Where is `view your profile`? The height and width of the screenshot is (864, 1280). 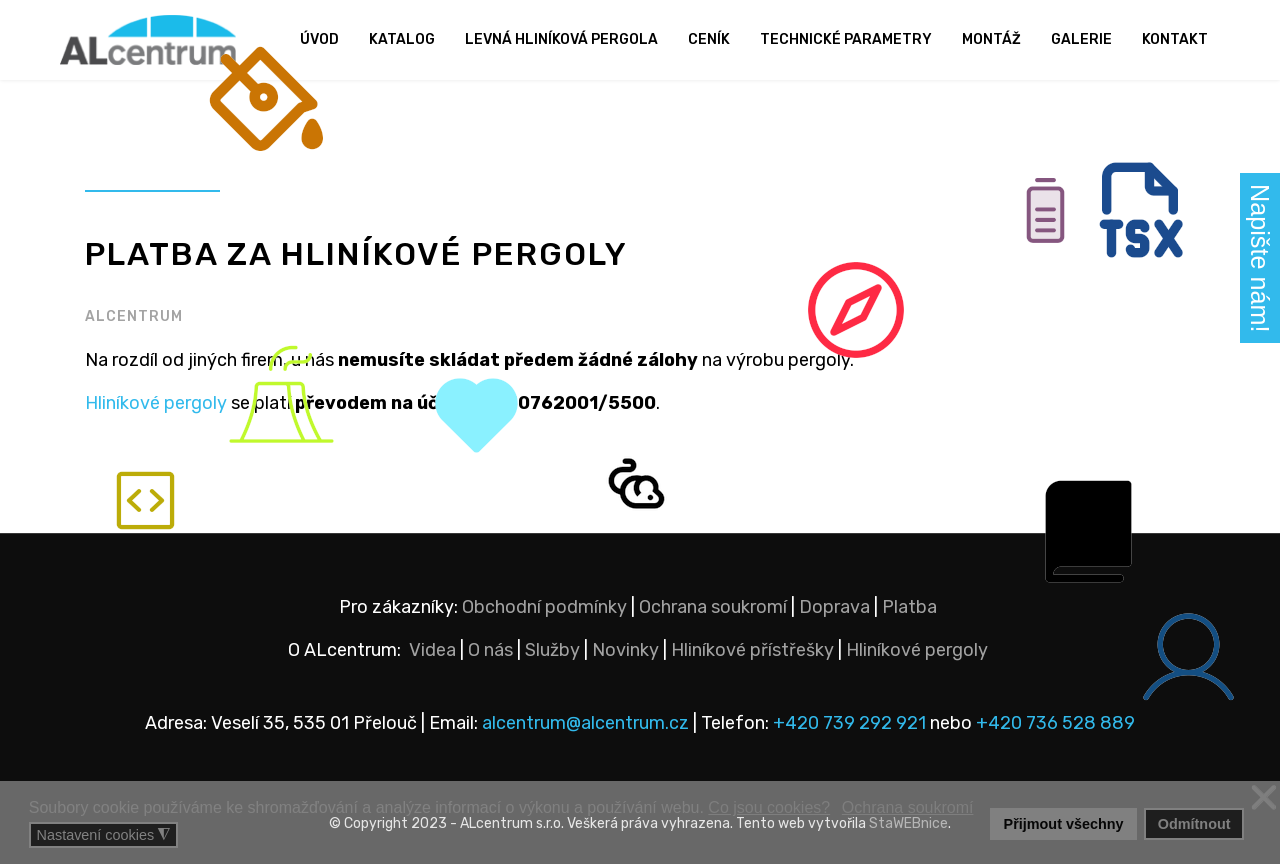 view your profile is located at coordinates (1188, 658).